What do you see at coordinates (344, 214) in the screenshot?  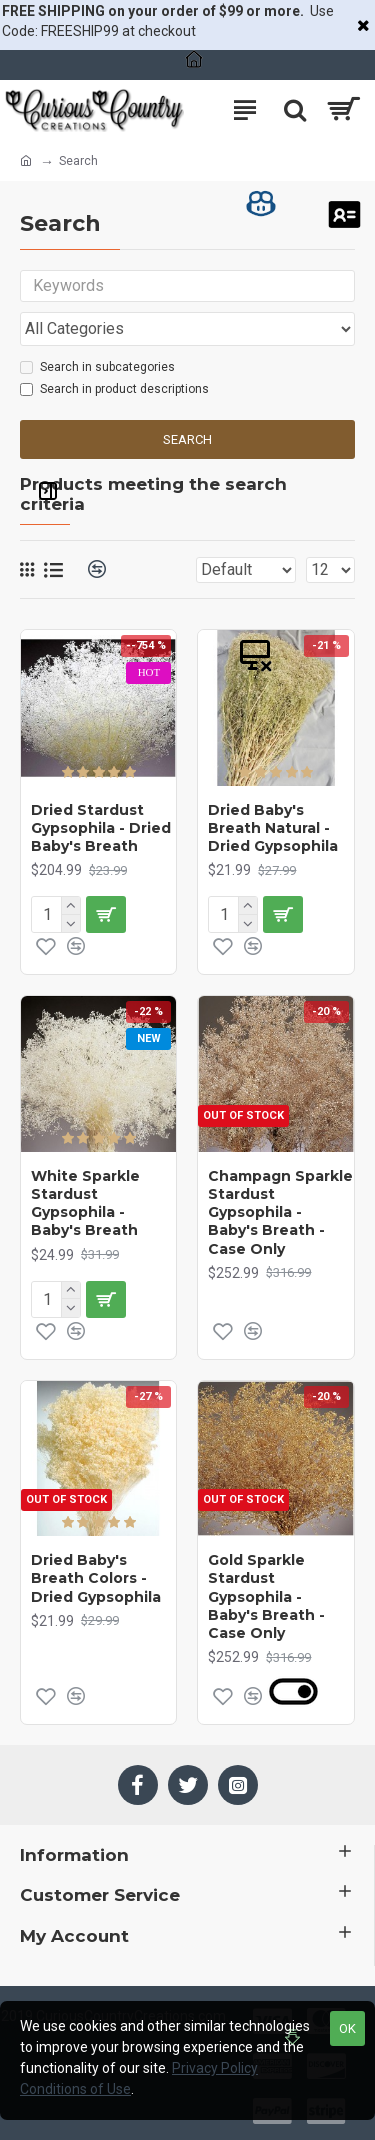 I see `view profile or account details` at bounding box center [344, 214].